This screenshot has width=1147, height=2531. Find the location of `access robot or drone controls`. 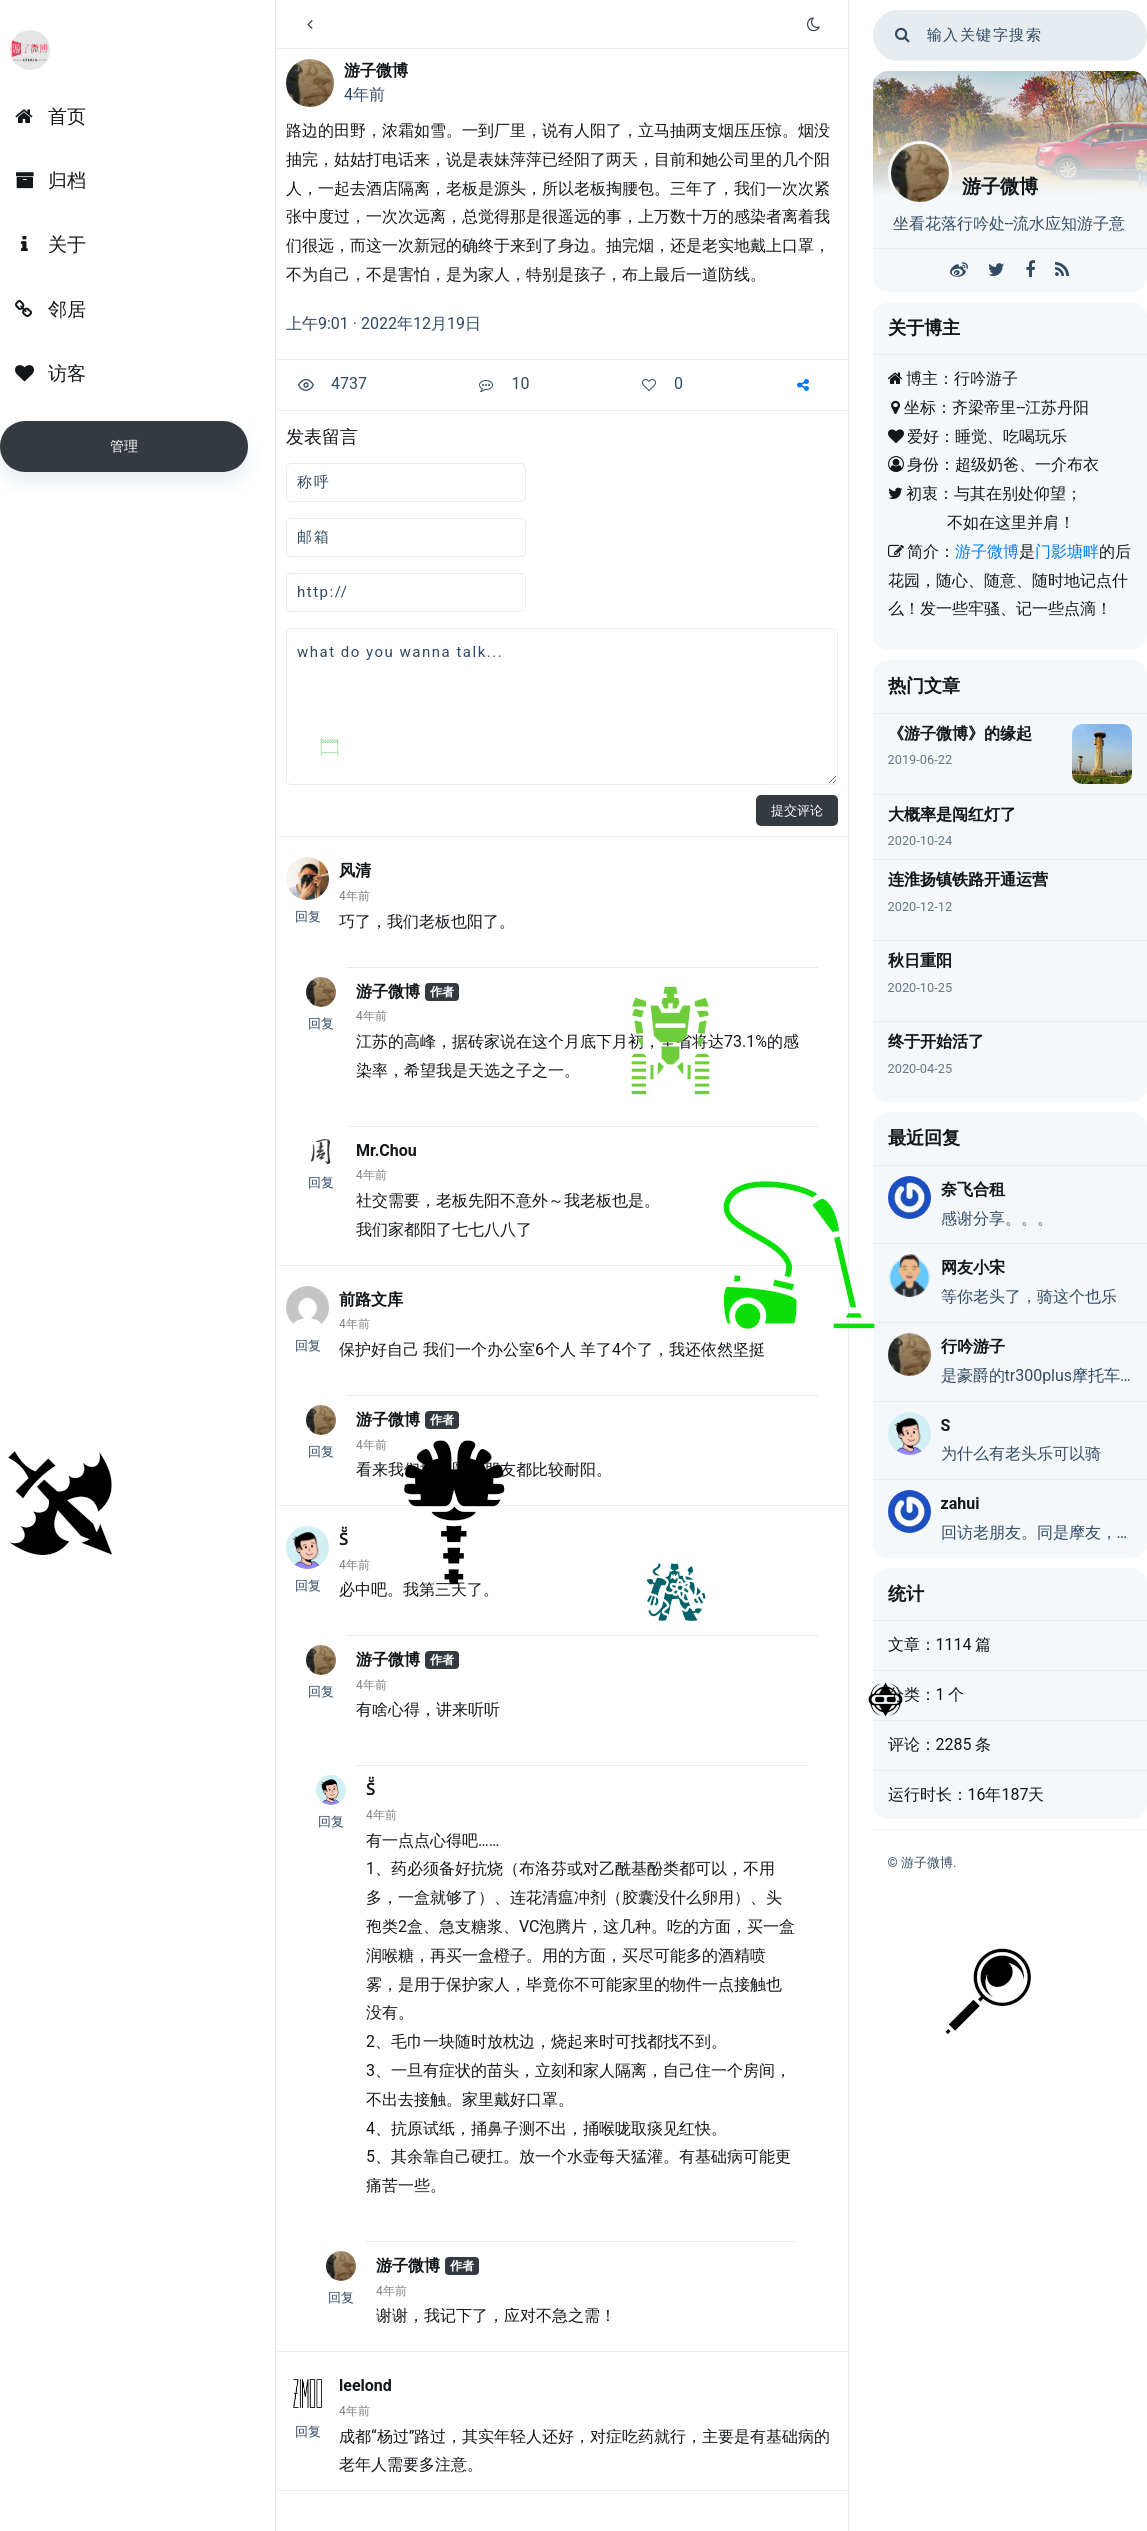

access robot or drone controls is located at coordinates (670, 1040).